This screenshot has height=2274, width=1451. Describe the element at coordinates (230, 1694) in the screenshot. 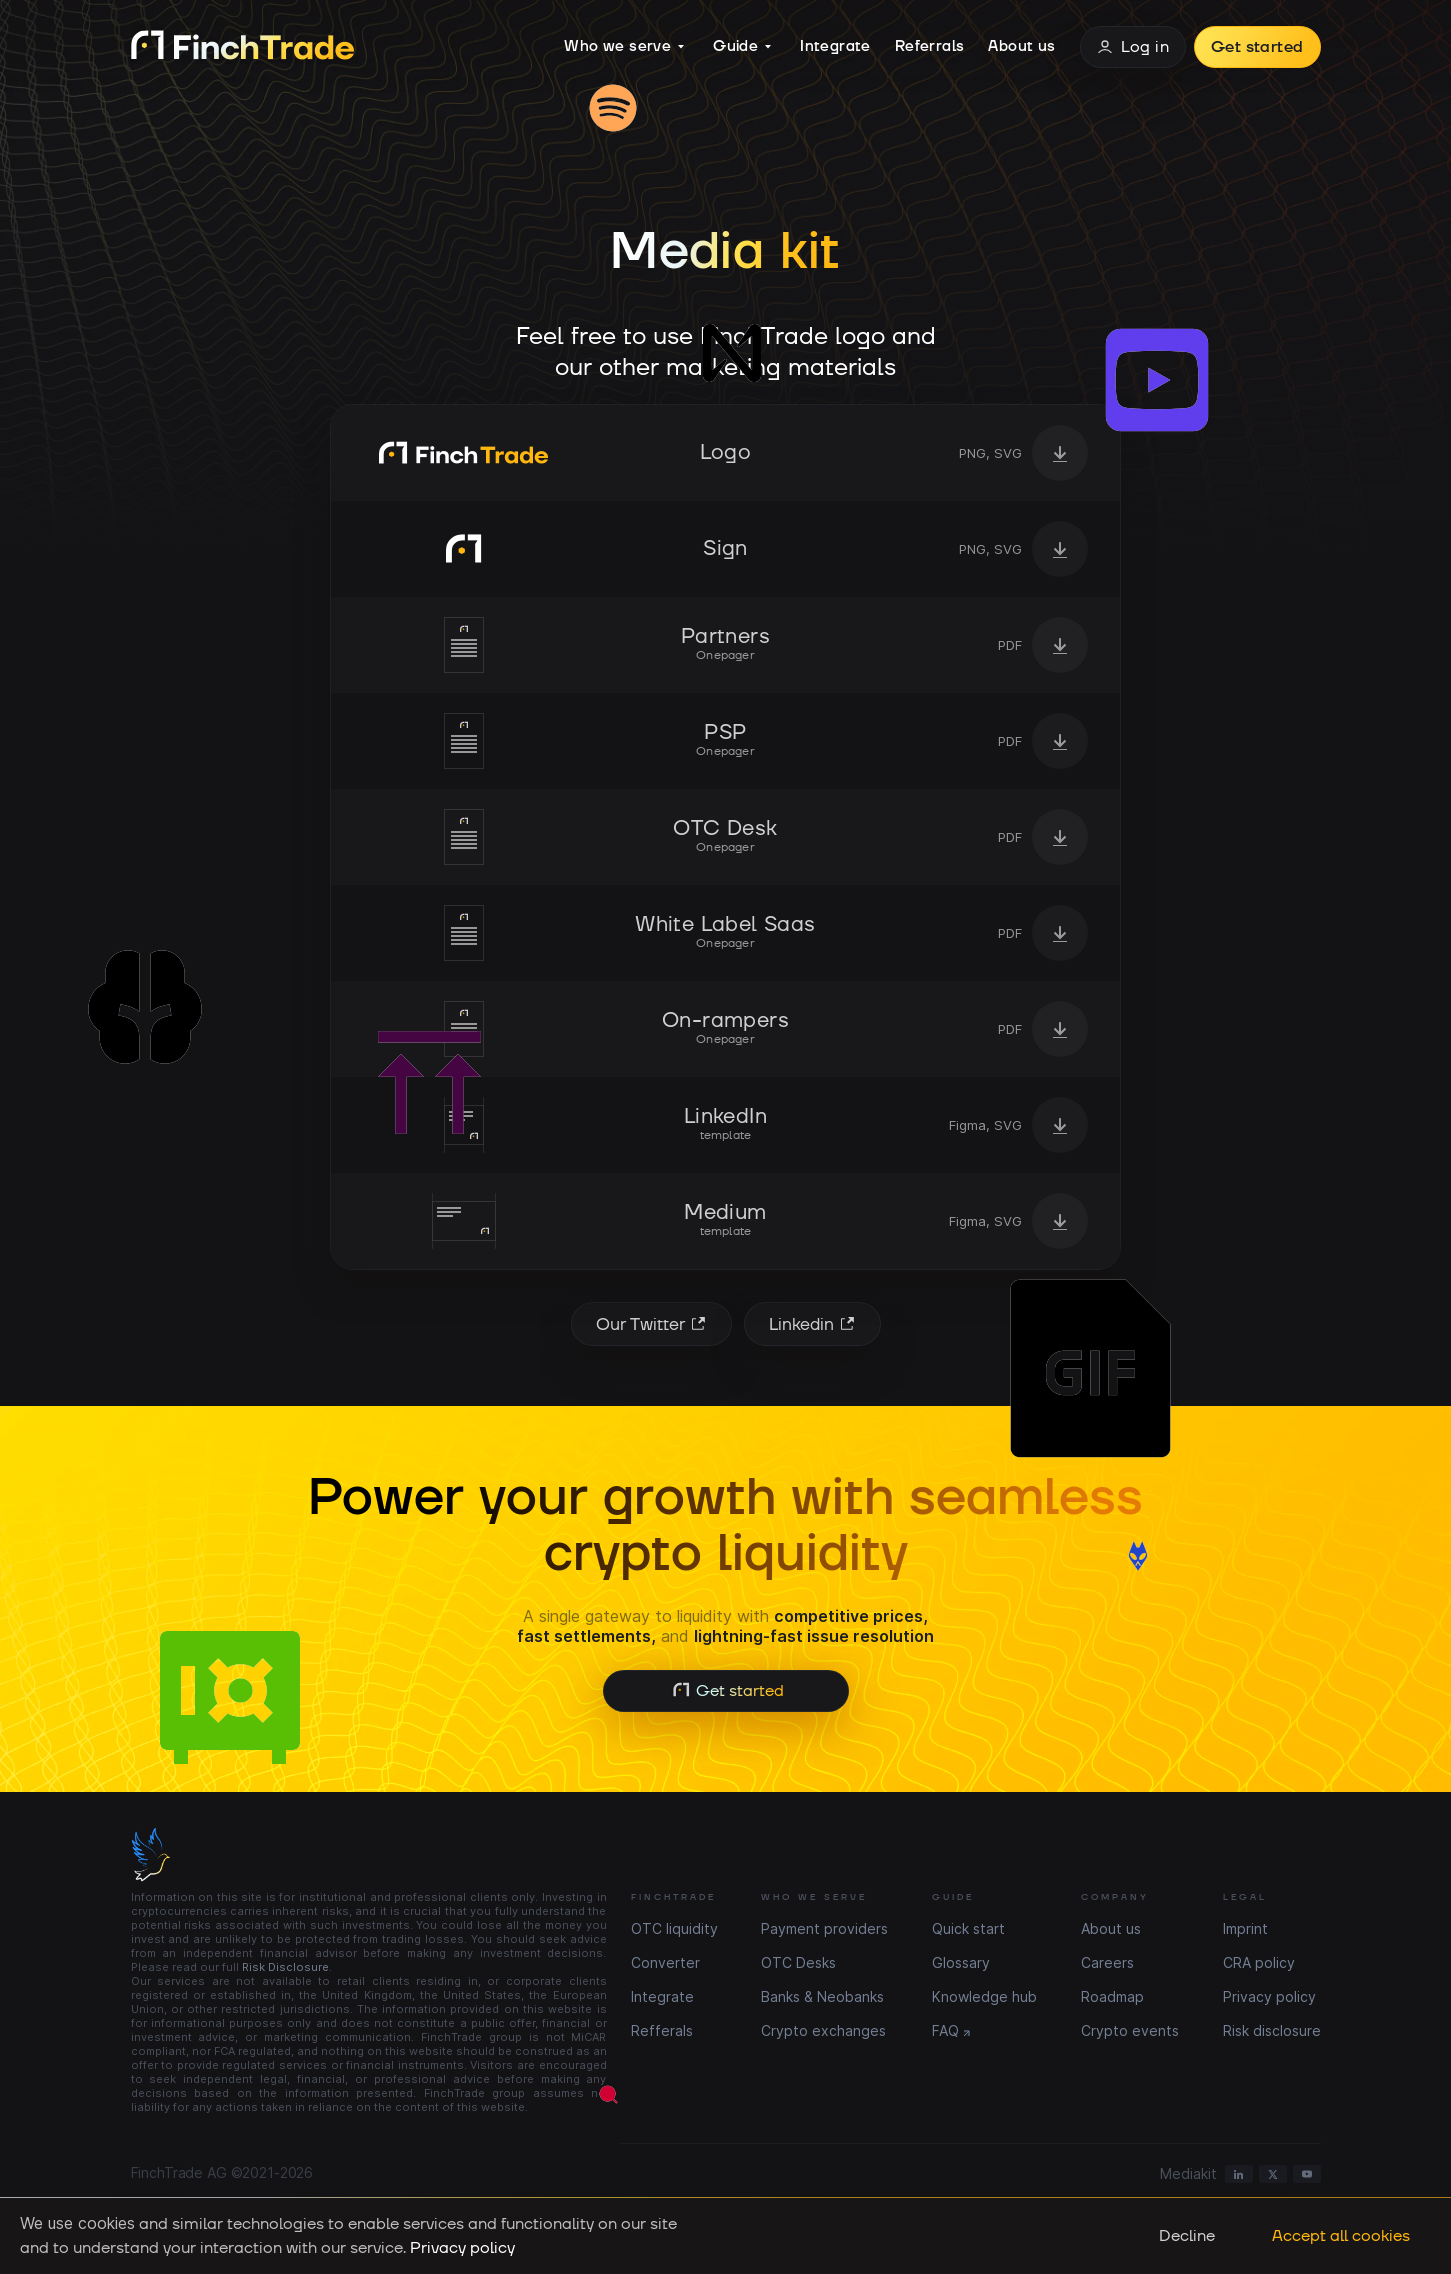

I see `access secure storage or vault` at that location.